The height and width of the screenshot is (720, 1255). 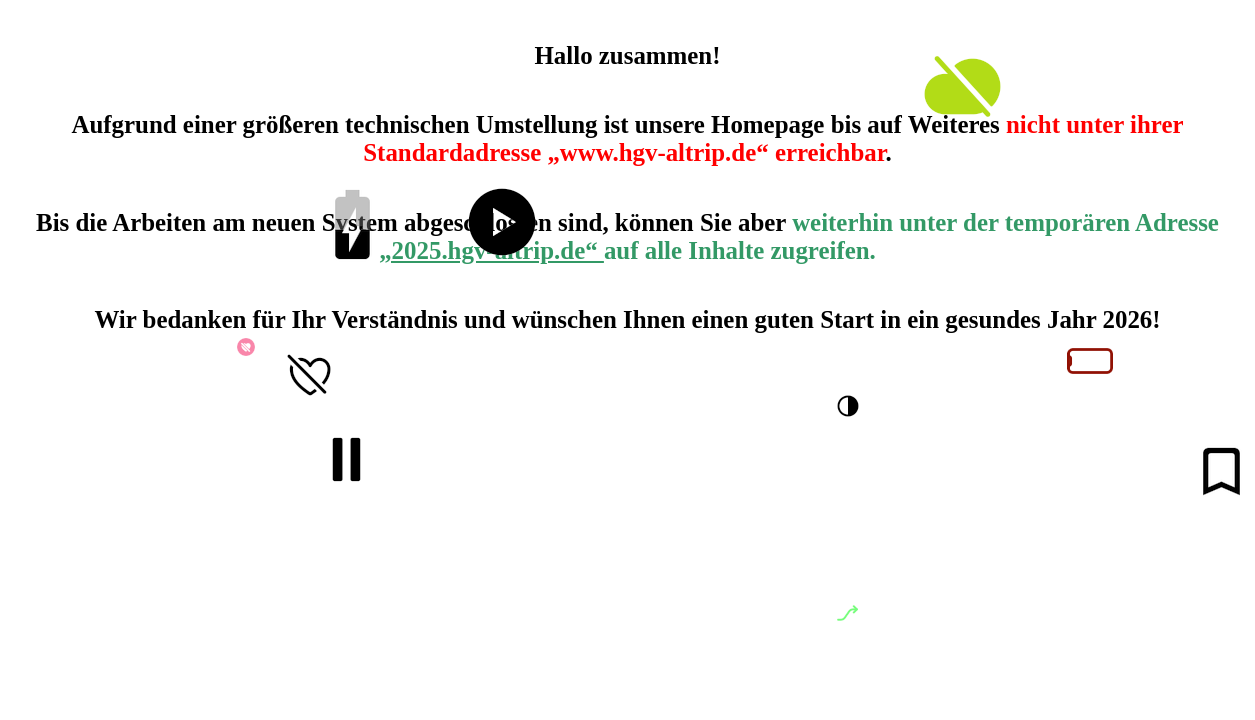 I want to click on indicates battery is charging at 50% capacity, so click(x=352, y=224).